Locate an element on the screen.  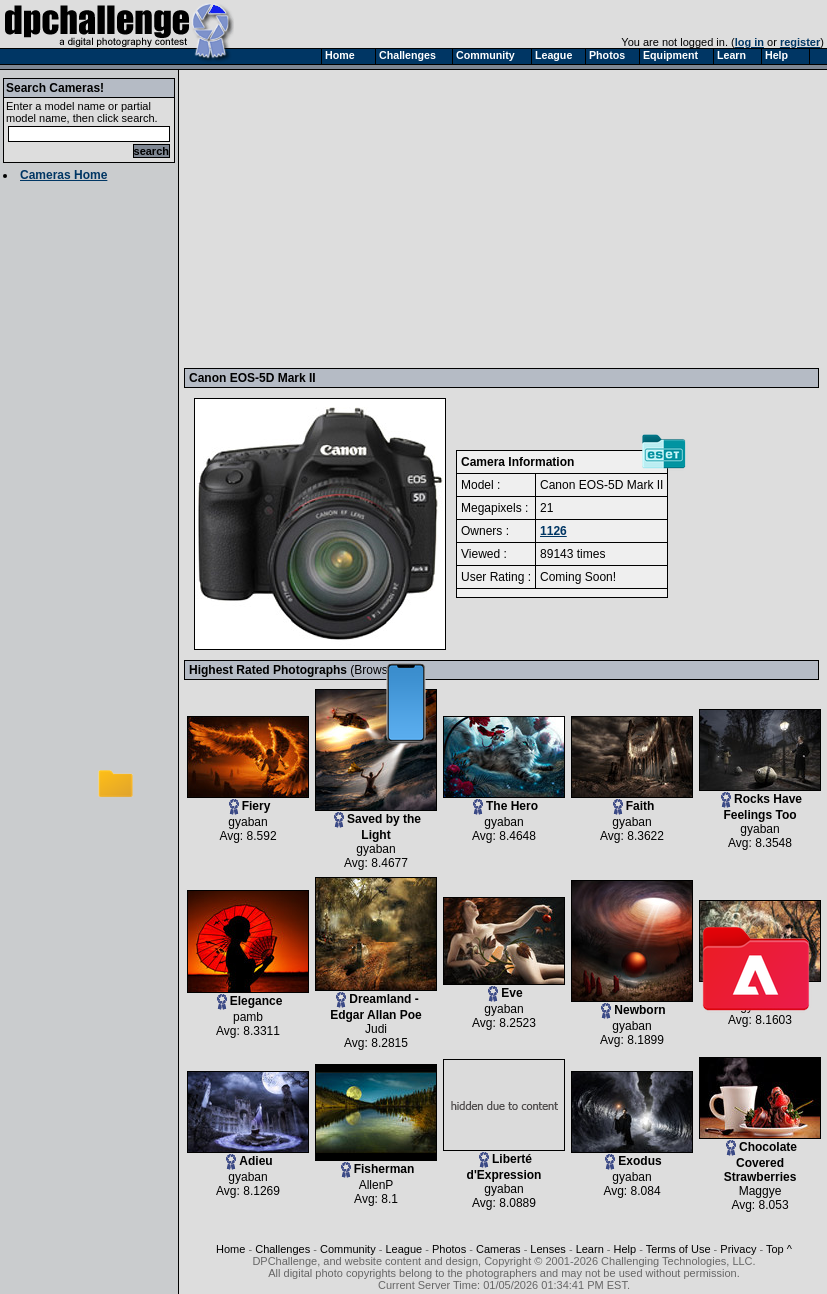
open liveback folder is located at coordinates (115, 784).